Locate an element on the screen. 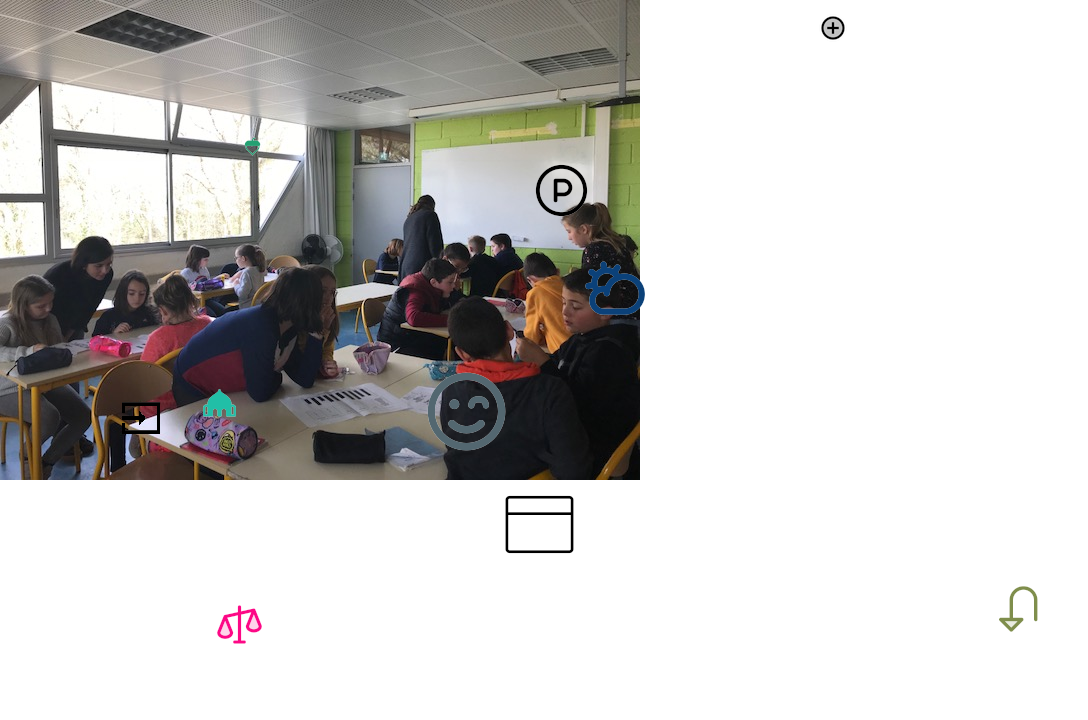  find nearby mosques is located at coordinates (219, 404).